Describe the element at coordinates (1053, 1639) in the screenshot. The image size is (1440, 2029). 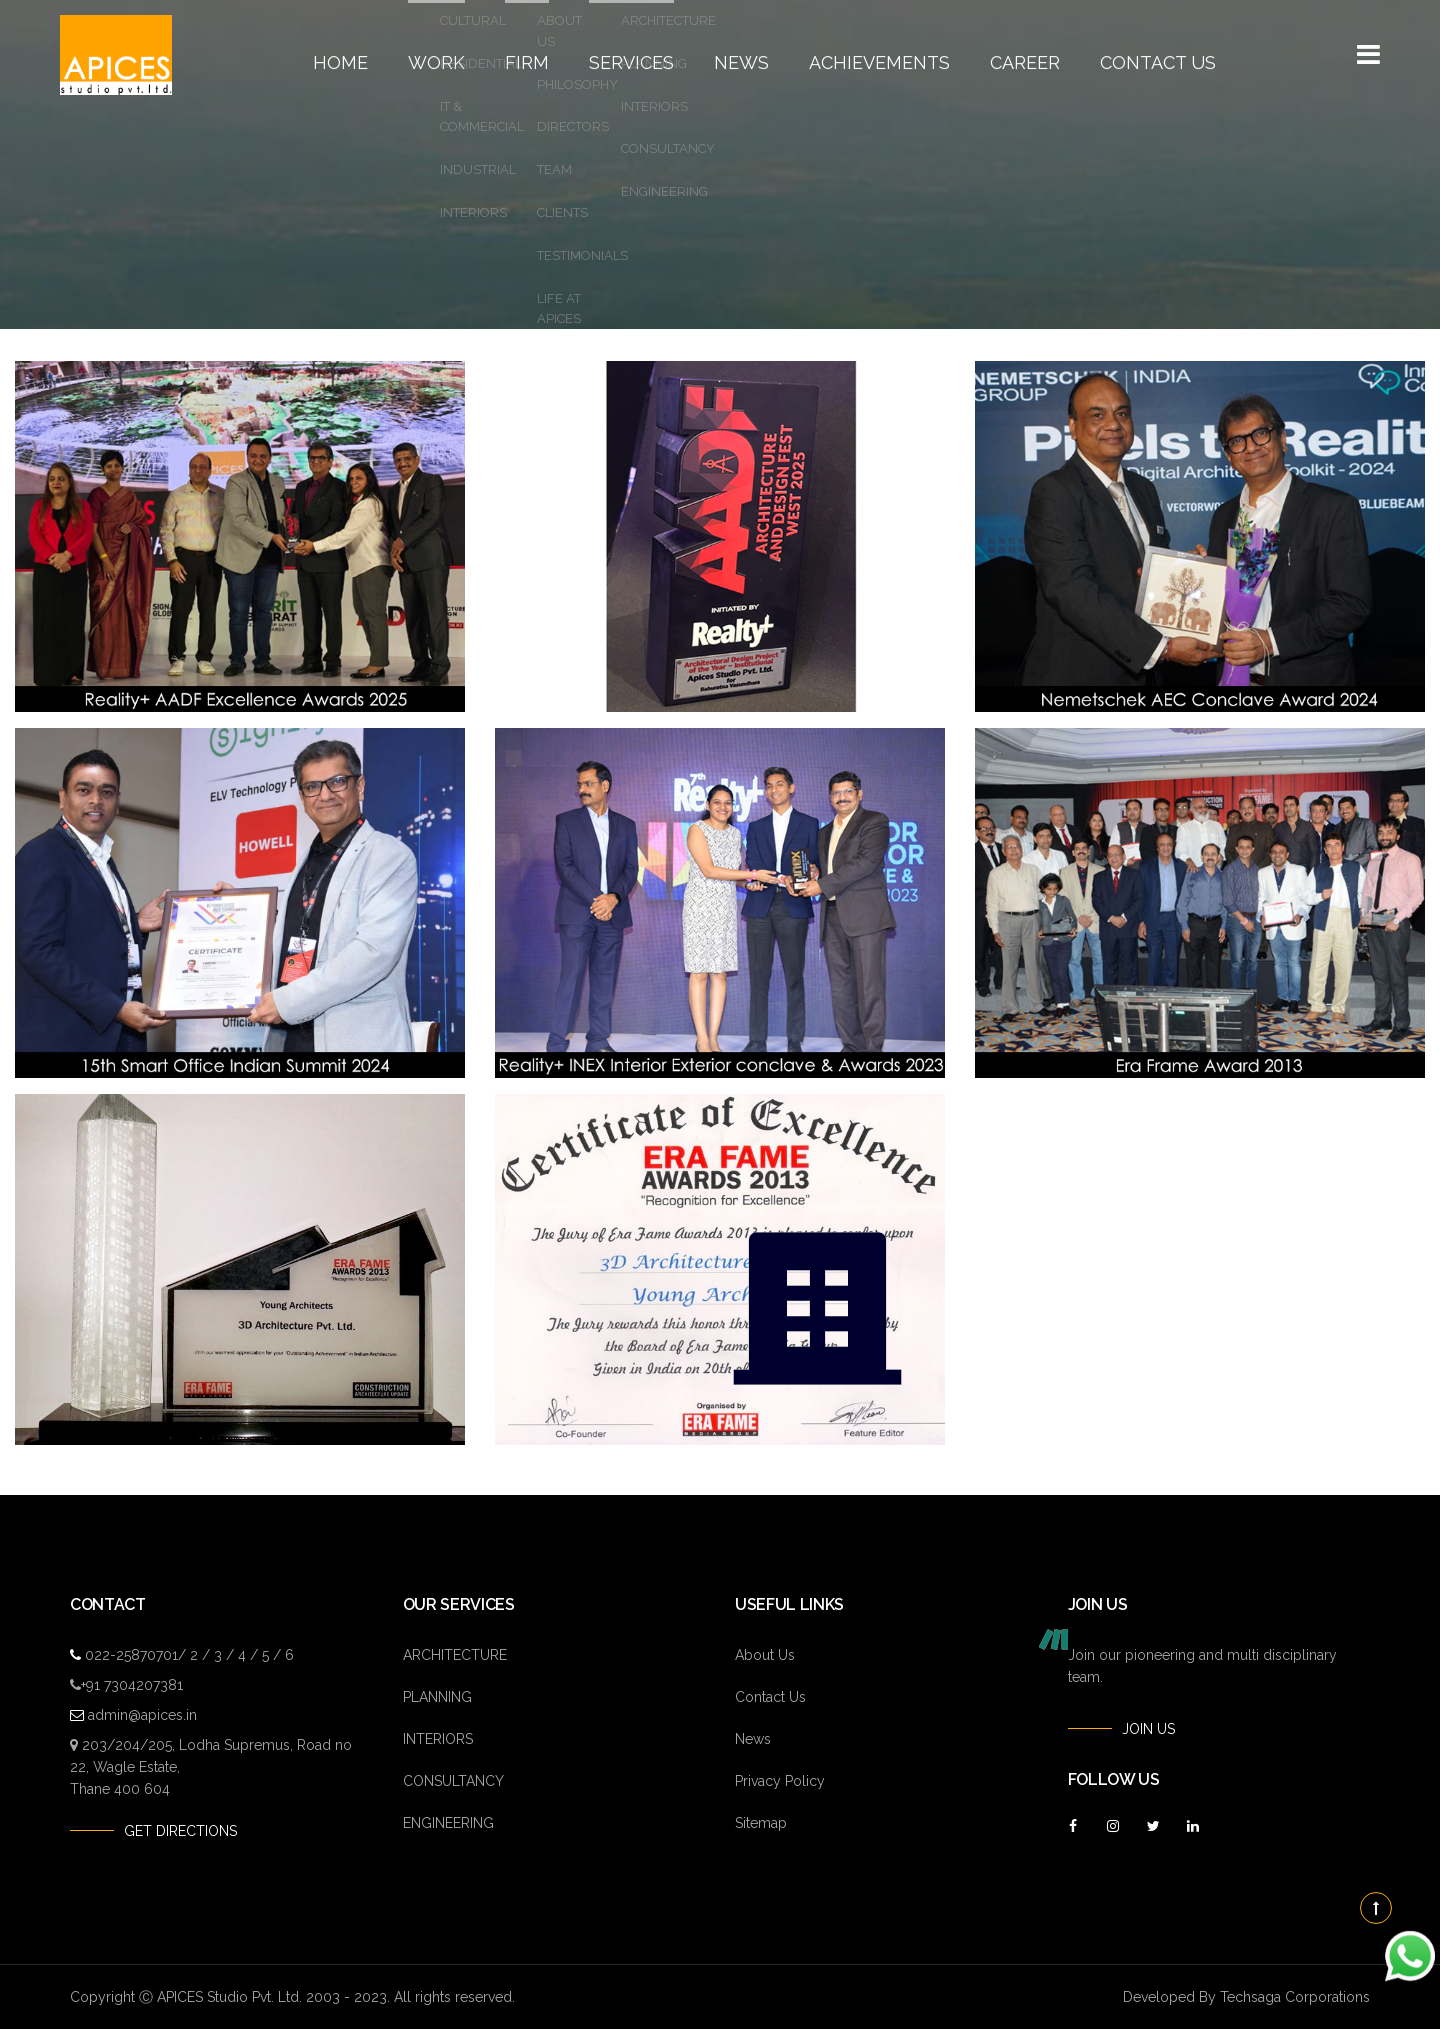
I see `Make automation platform logo` at that location.